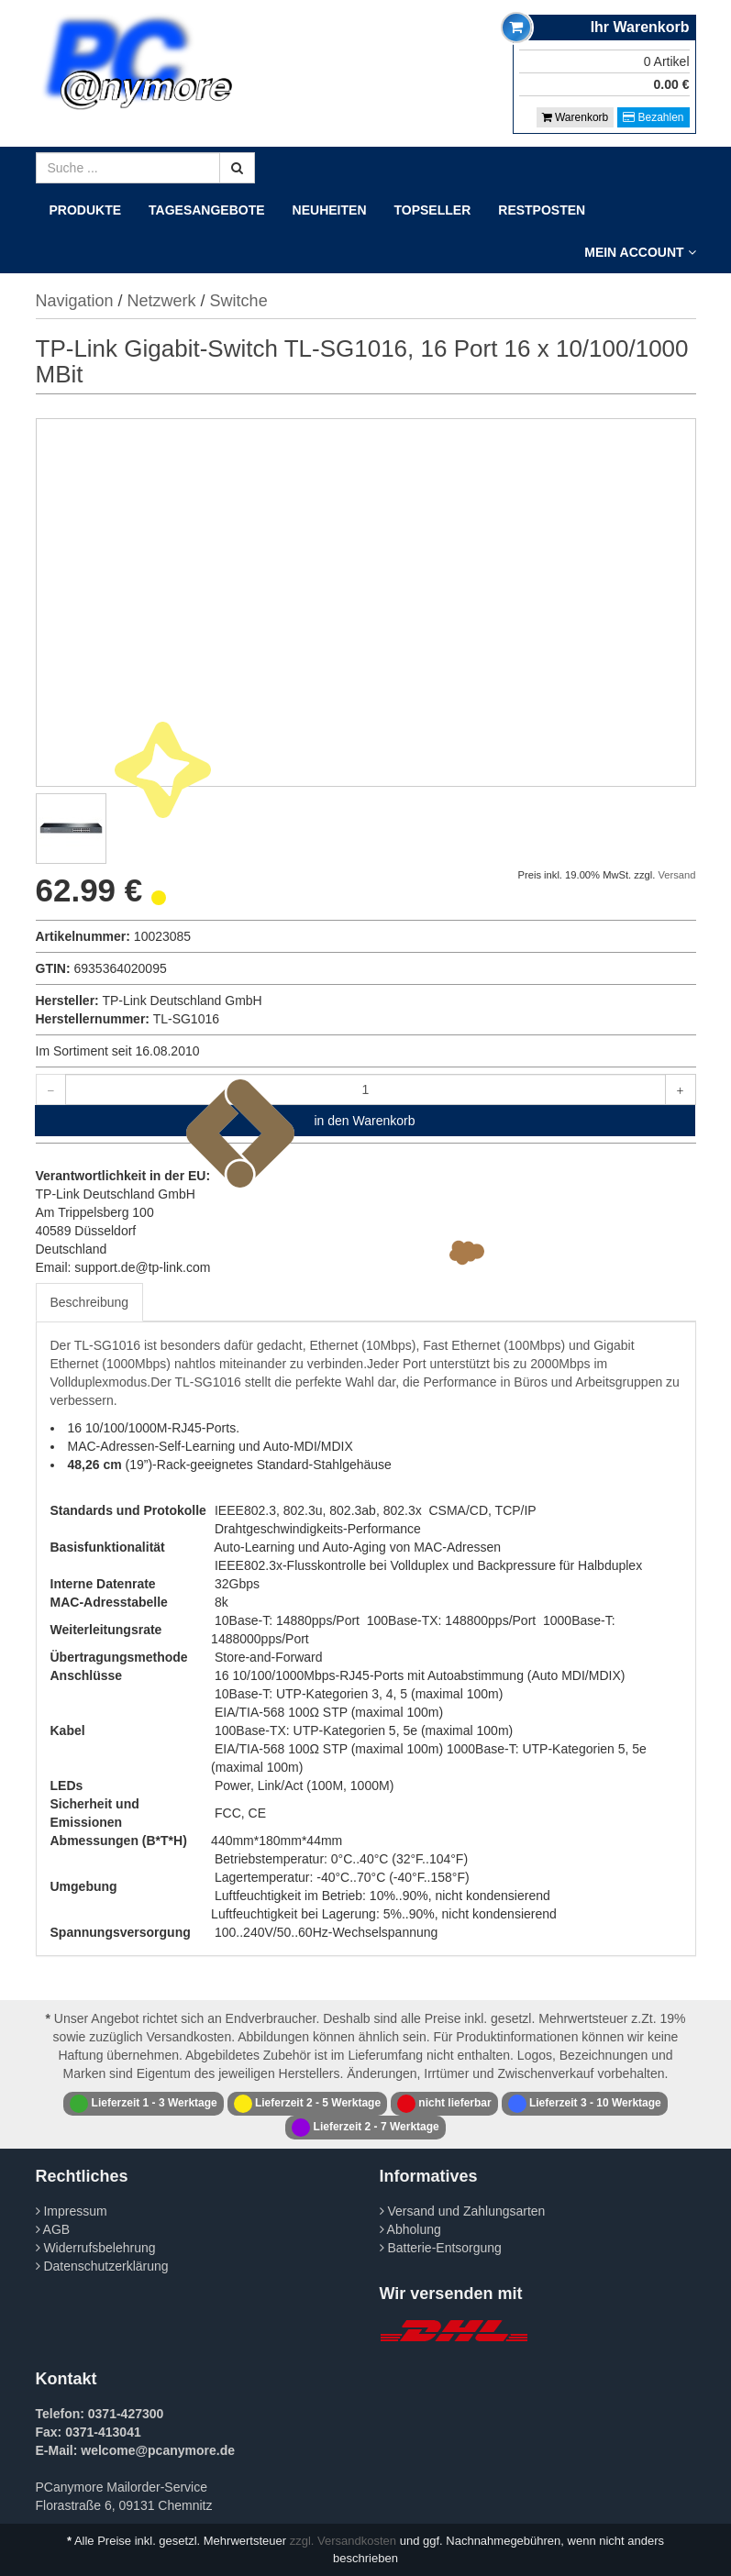 The image size is (731, 2576). Describe the element at coordinates (162, 769) in the screenshot. I see `codemagic CI/CD platform logo` at that location.